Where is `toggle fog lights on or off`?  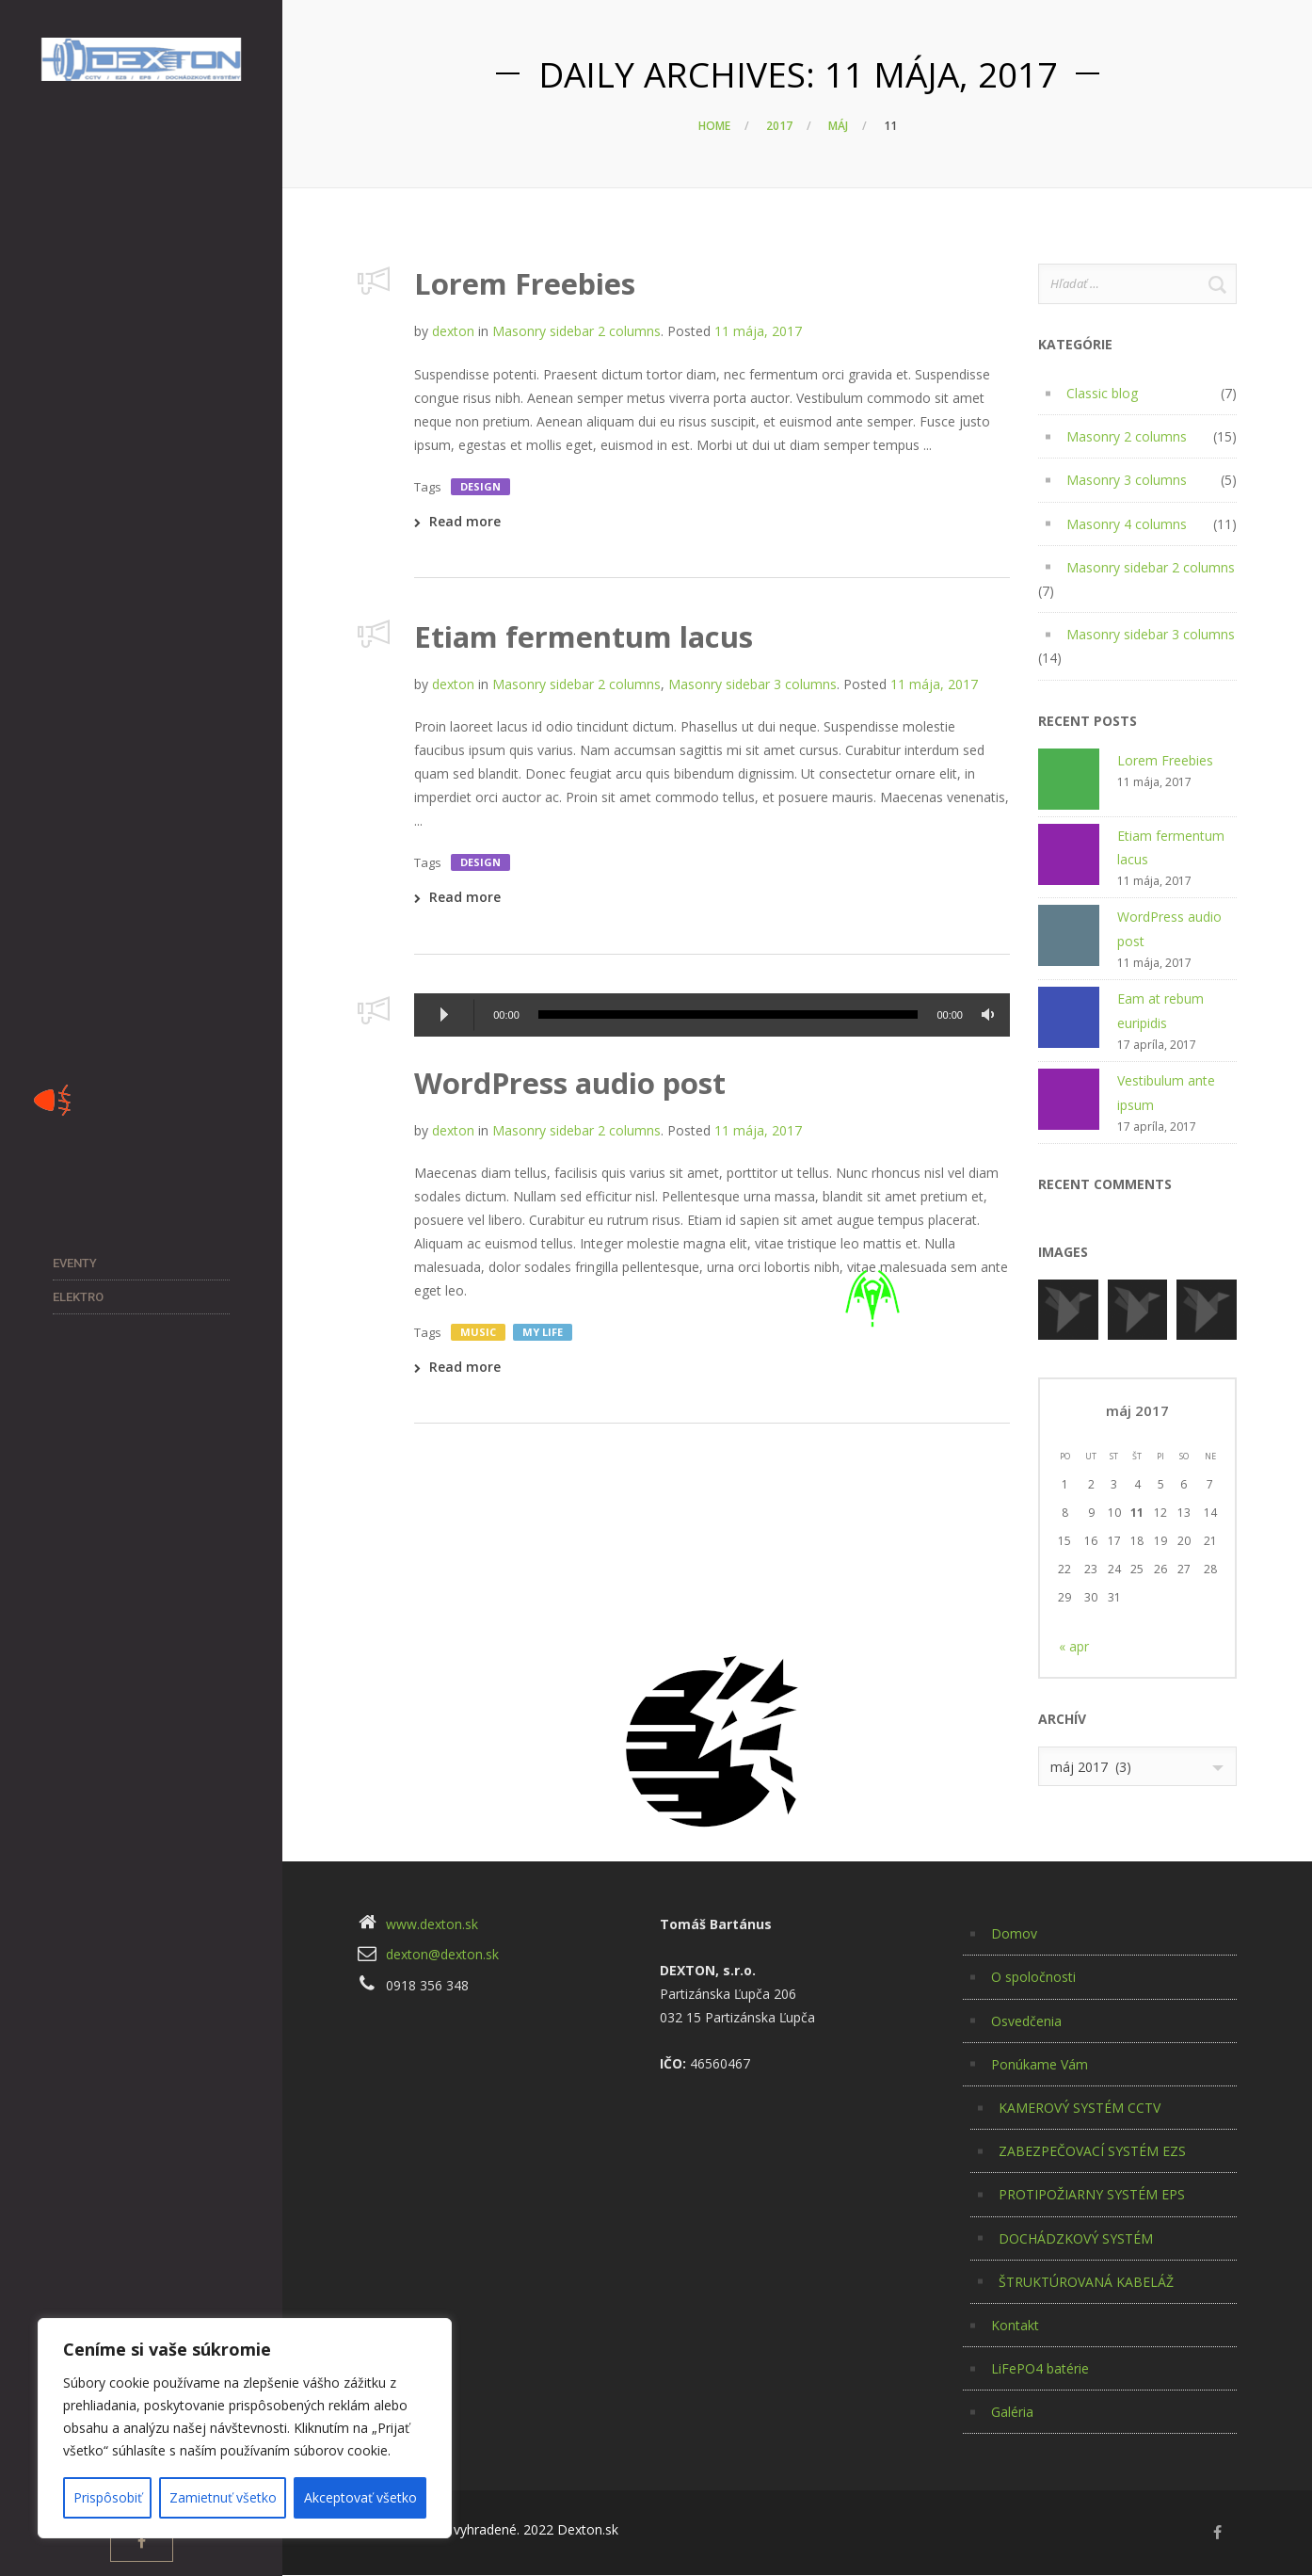 toggle fog lights on or off is located at coordinates (52, 1100).